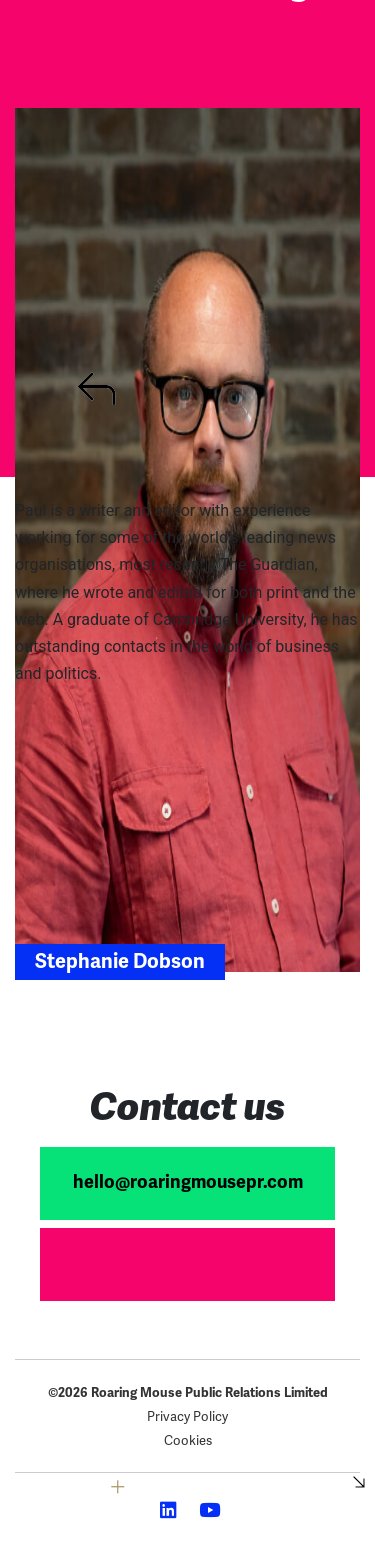 The image size is (375, 1547). Describe the element at coordinates (96, 389) in the screenshot. I see `reply to a message or comment` at that location.